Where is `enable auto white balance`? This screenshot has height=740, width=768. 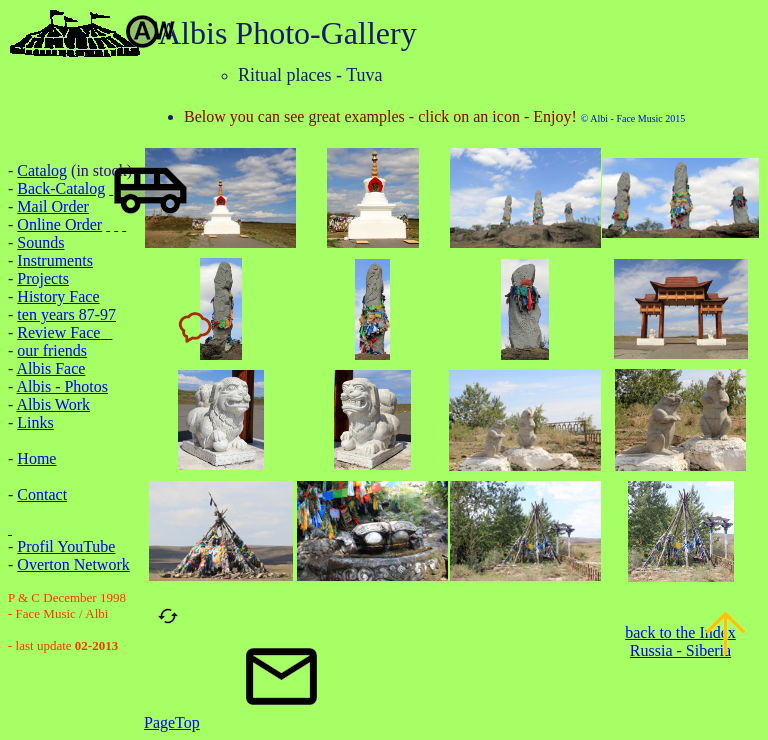
enable auto white balance is located at coordinates (150, 31).